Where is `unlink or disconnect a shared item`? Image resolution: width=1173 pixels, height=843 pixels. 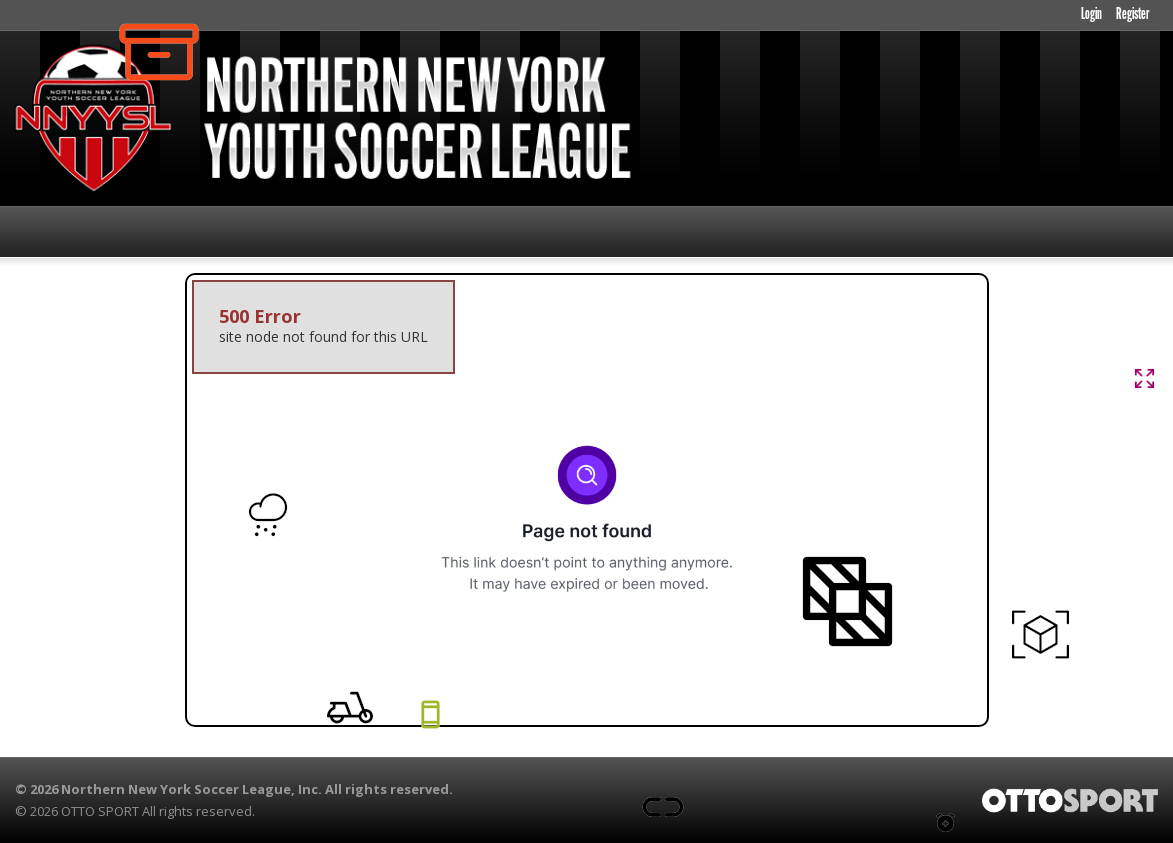 unlink or disconnect a shared item is located at coordinates (663, 807).